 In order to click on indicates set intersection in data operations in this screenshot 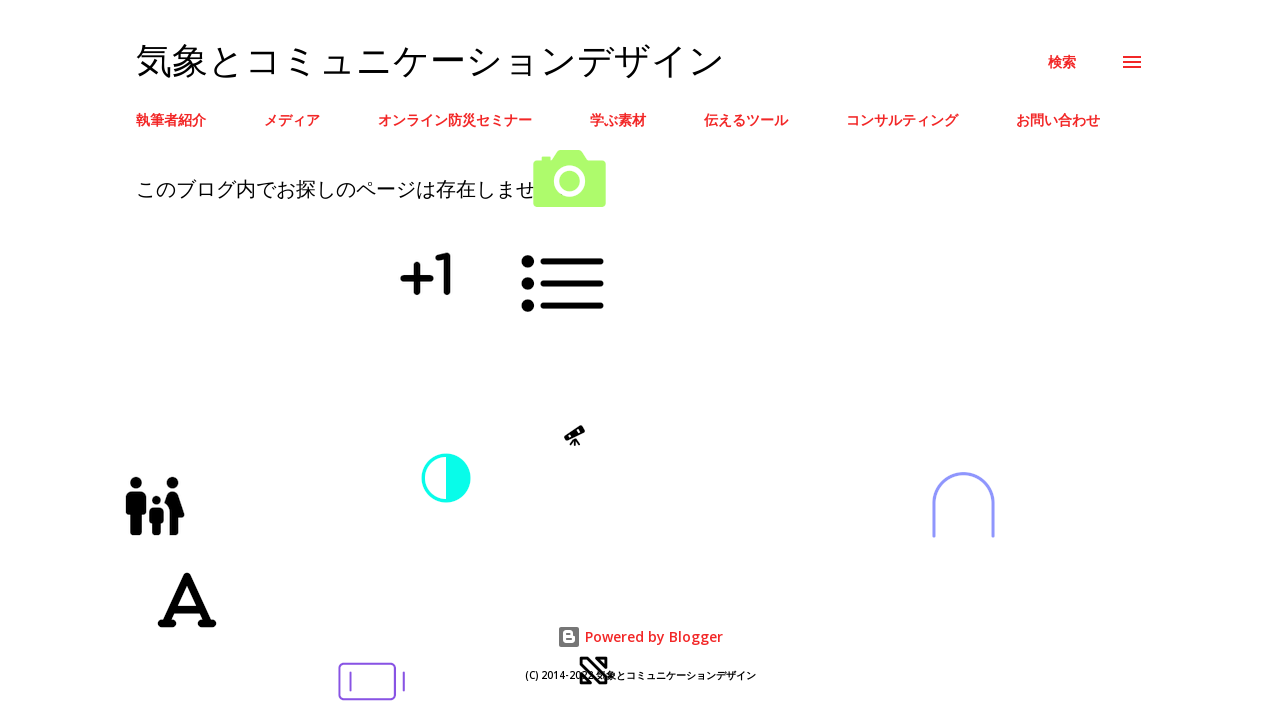, I will do `click(963, 506)`.